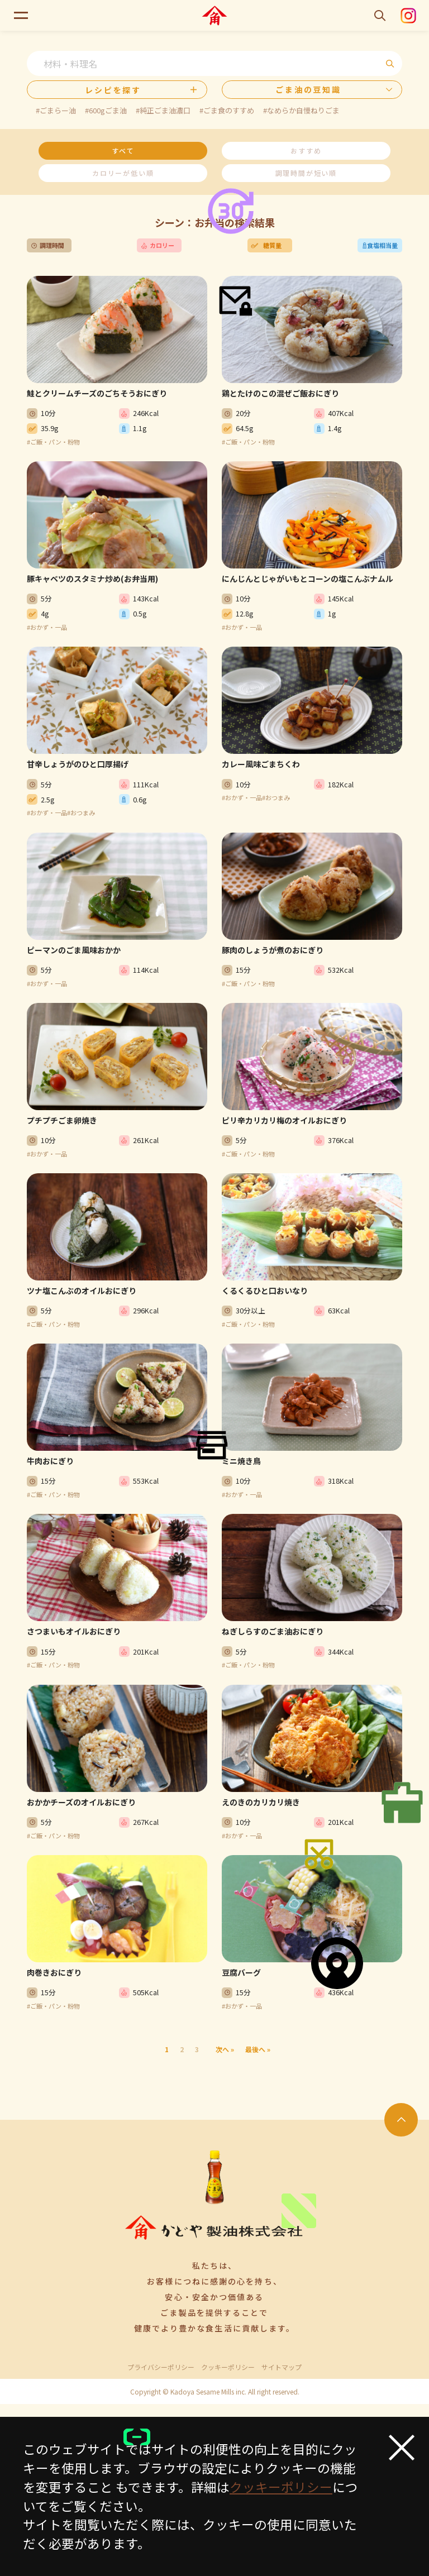 The width and height of the screenshot is (429, 2576). I want to click on skip forward 30 seconds, so click(231, 211).